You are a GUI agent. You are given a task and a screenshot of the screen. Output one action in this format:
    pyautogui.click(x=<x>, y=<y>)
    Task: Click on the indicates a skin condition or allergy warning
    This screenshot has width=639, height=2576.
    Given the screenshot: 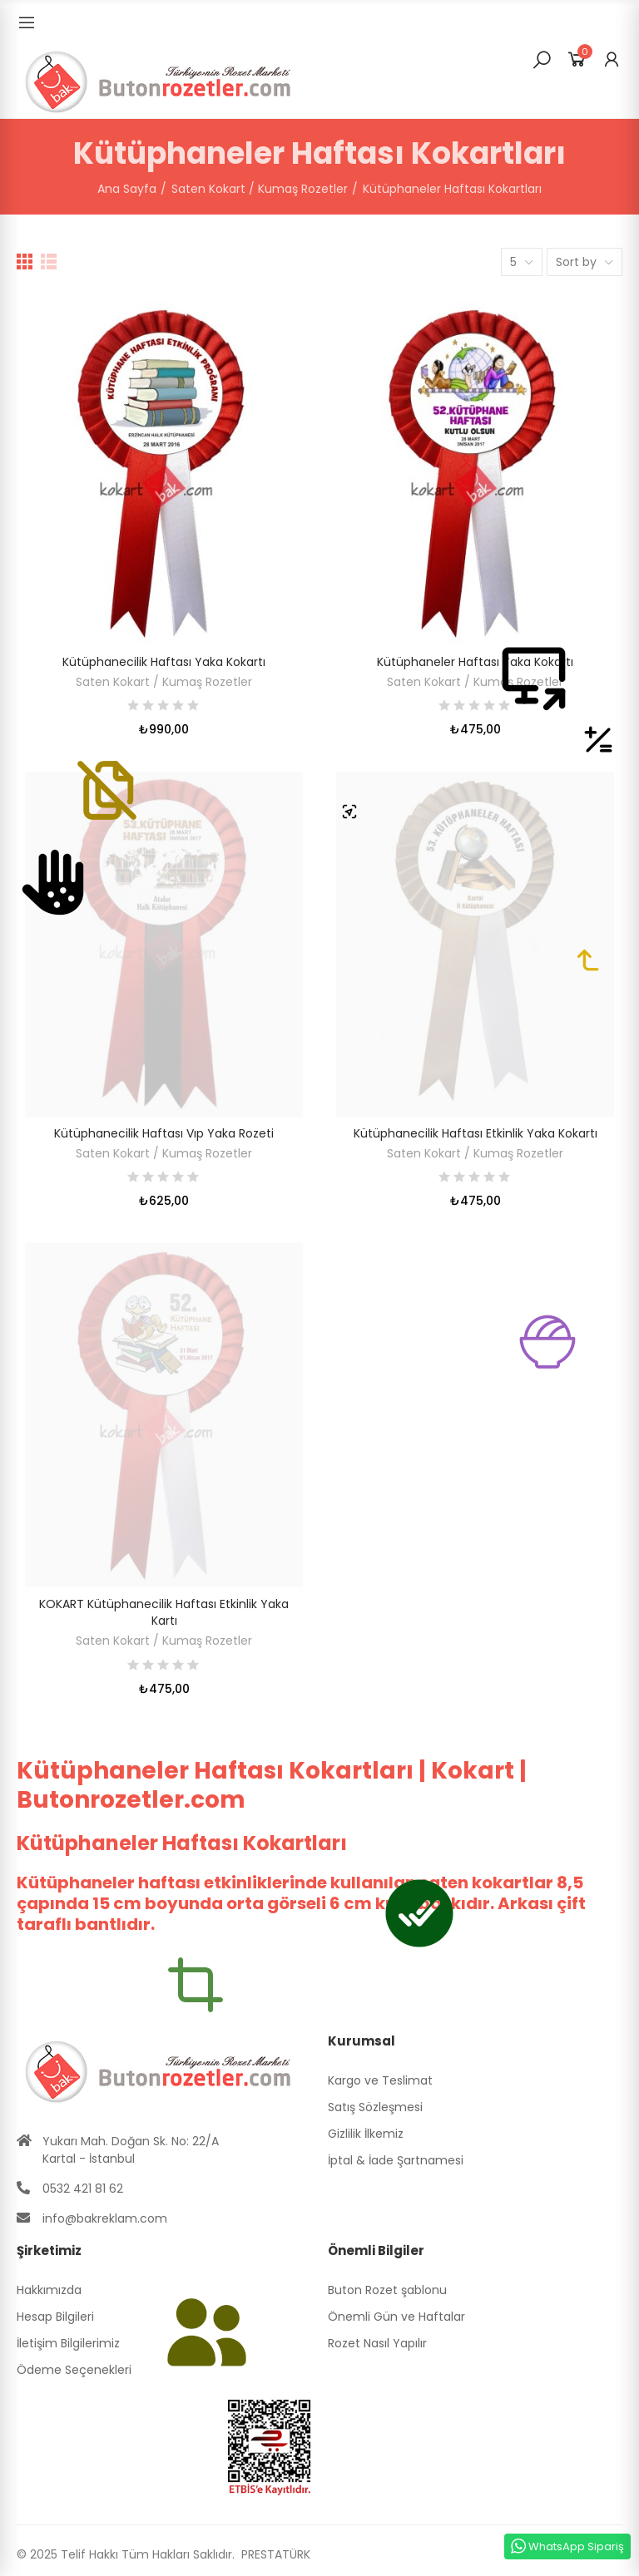 What is the action you would take?
    pyautogui.click(x=55, y=882)
    